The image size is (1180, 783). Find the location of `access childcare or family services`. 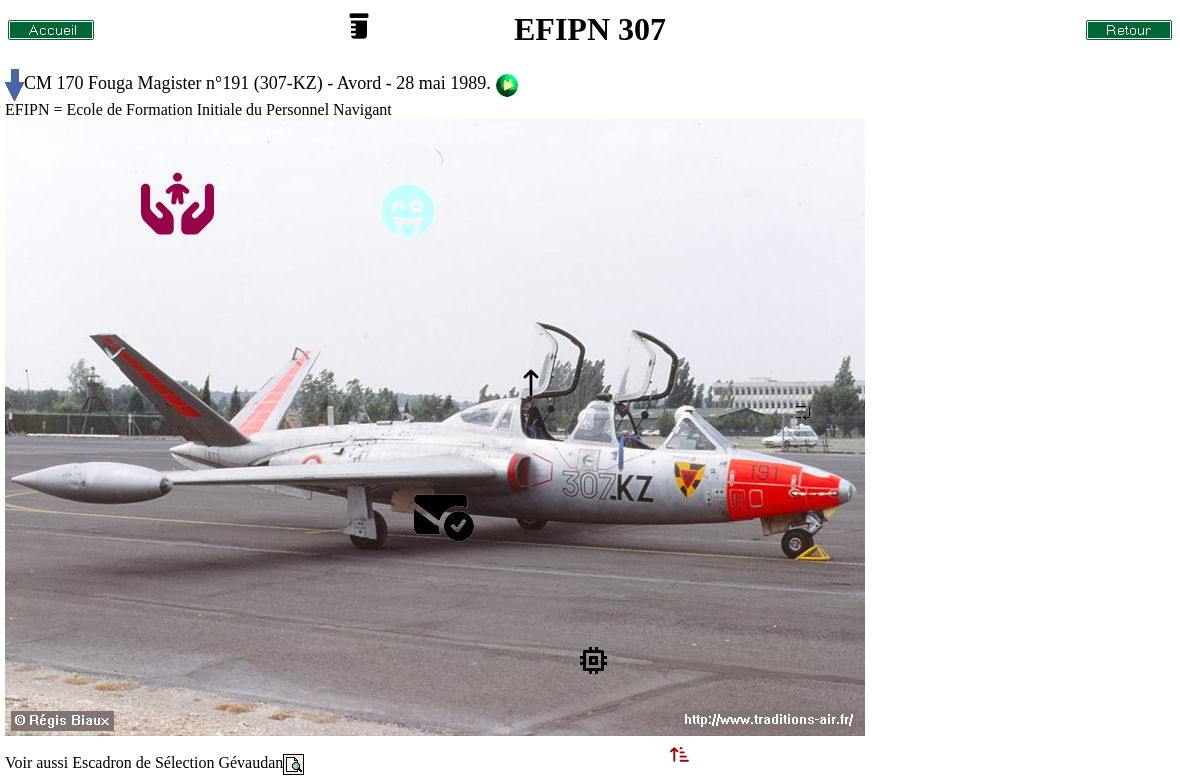

access childcare or family services is located at coordinates (177, 205).